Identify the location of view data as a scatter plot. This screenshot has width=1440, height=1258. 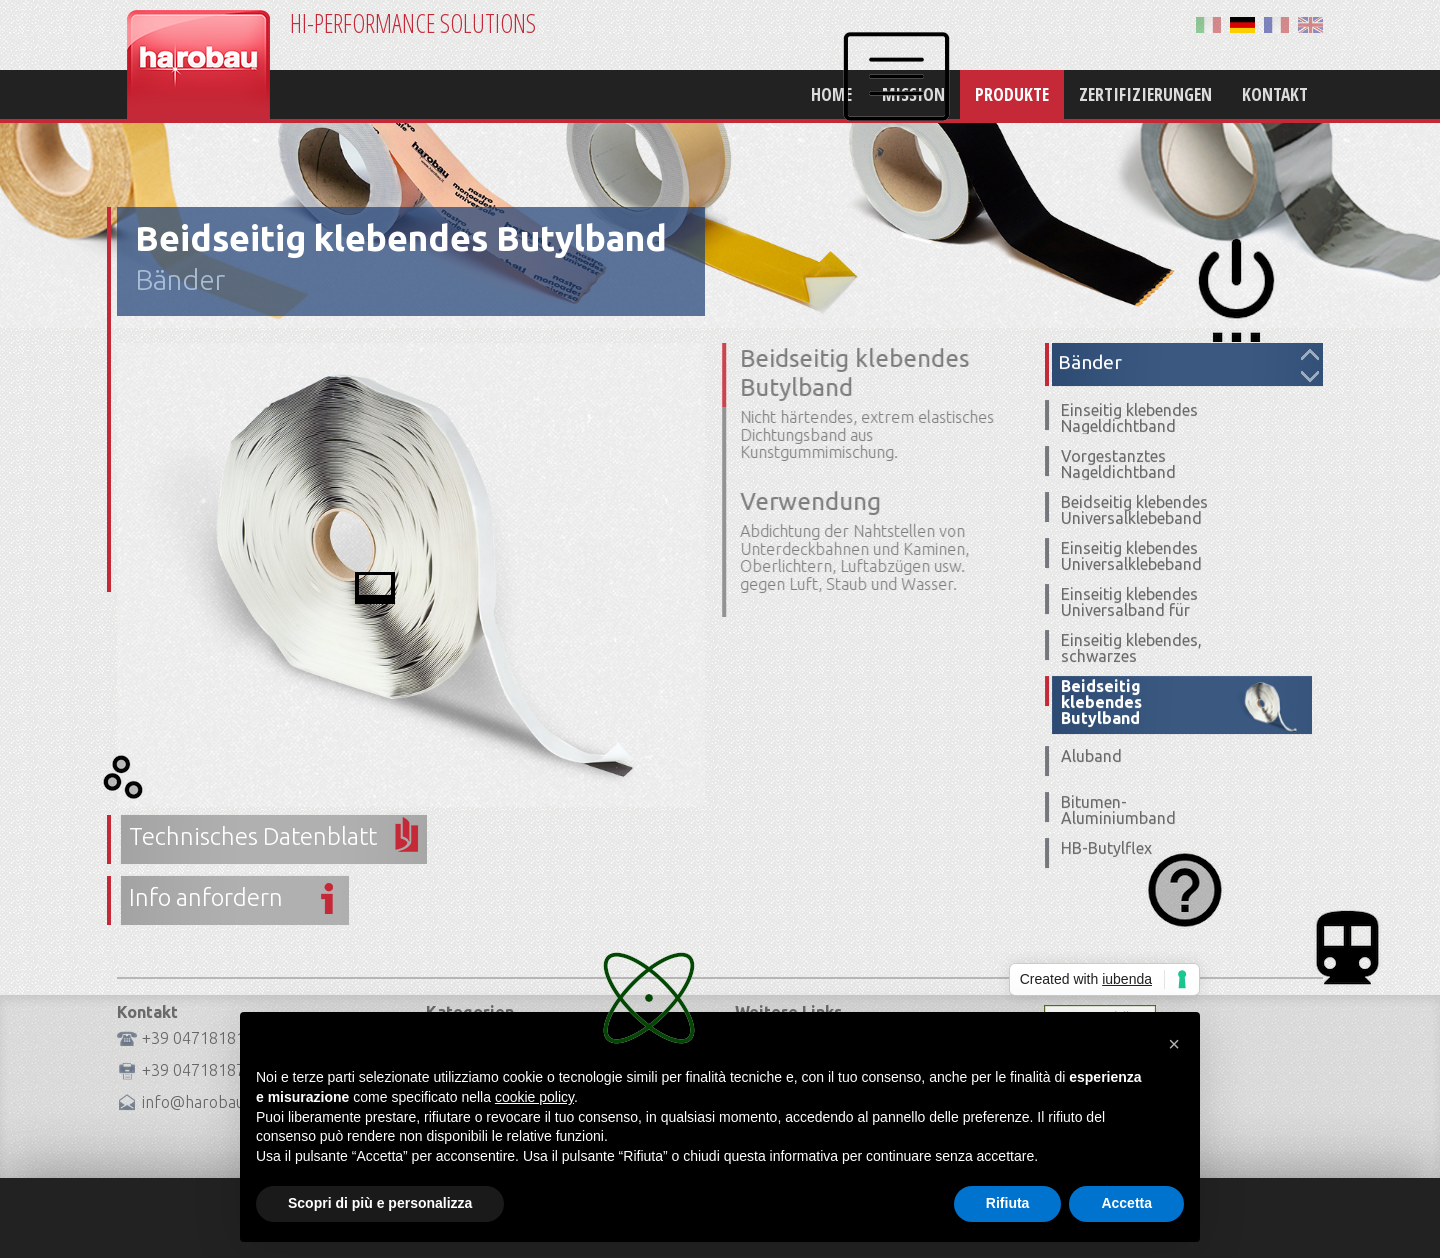
(123, 777).